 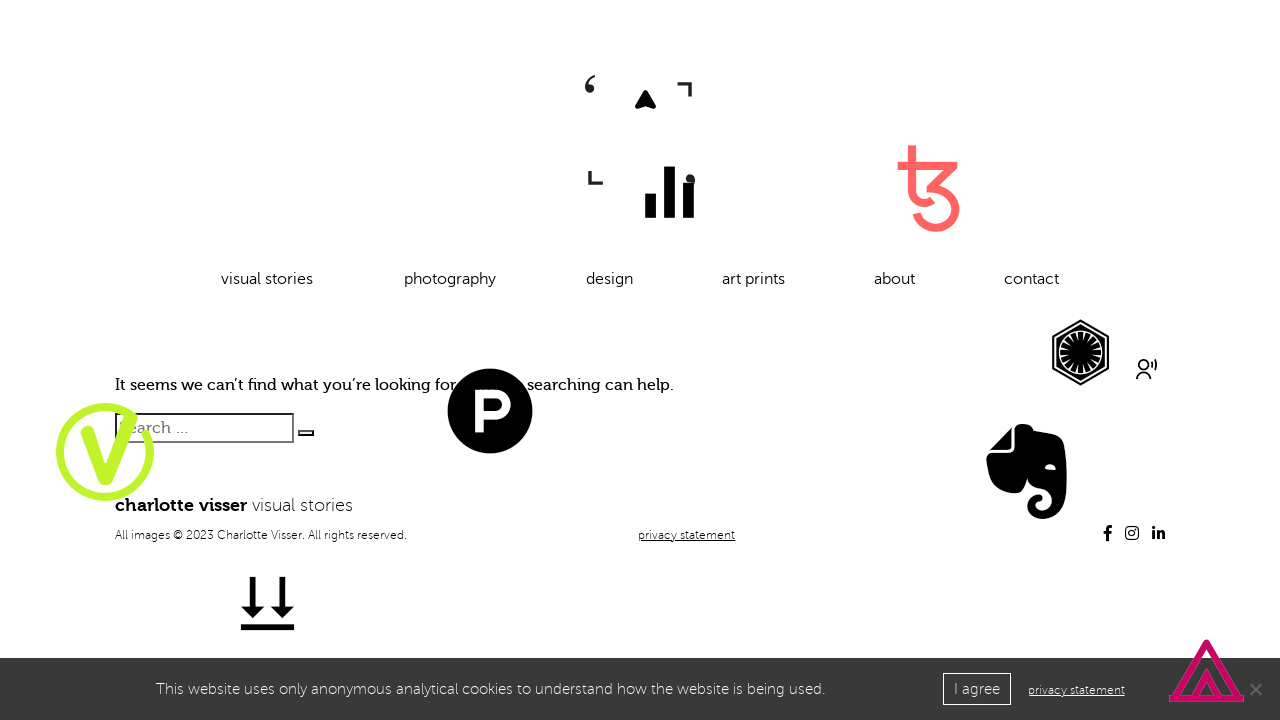 I want to click on First Order logo from Star Wars franchise, so click(x=1080, y=352).